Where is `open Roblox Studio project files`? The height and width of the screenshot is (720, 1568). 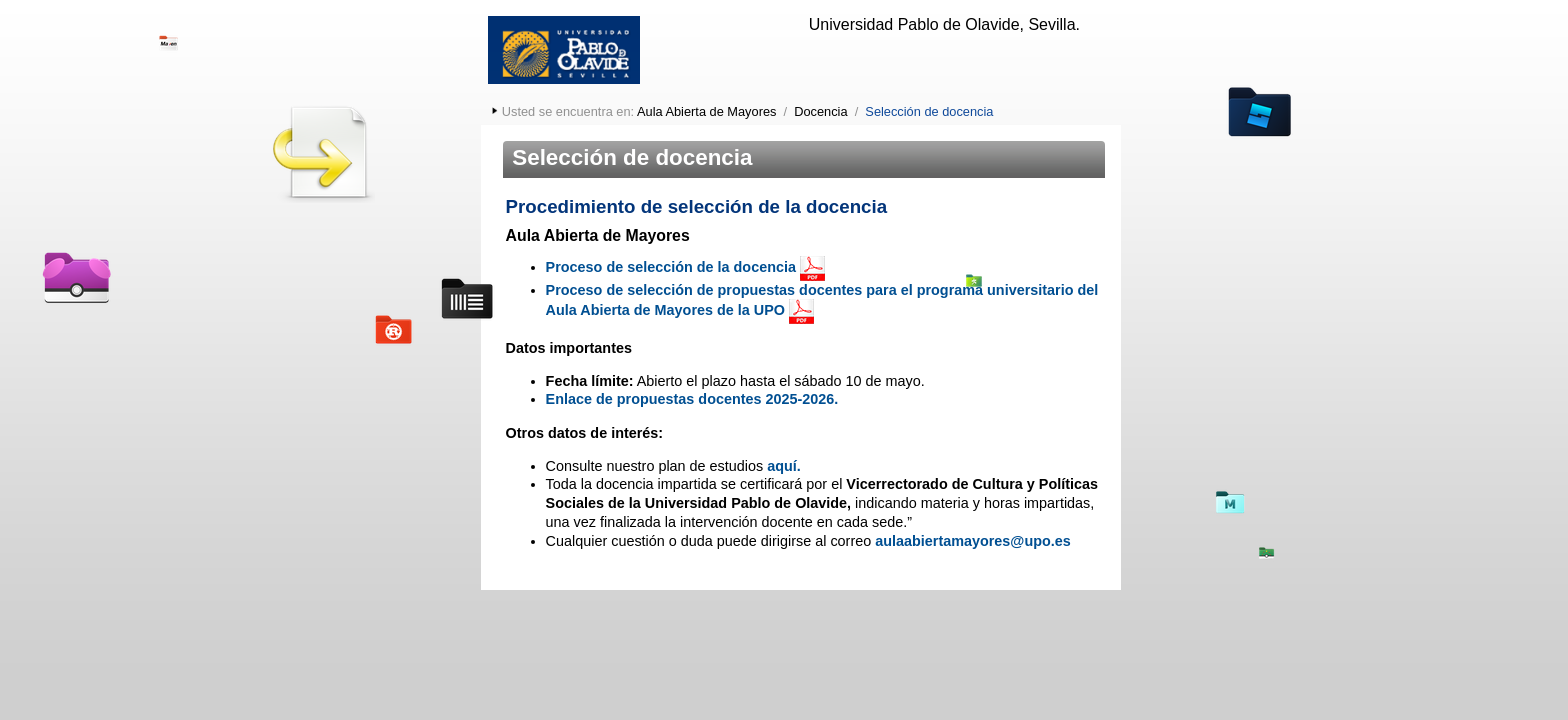
open Roblox Studio project files is located at coordinates (1259, 113).